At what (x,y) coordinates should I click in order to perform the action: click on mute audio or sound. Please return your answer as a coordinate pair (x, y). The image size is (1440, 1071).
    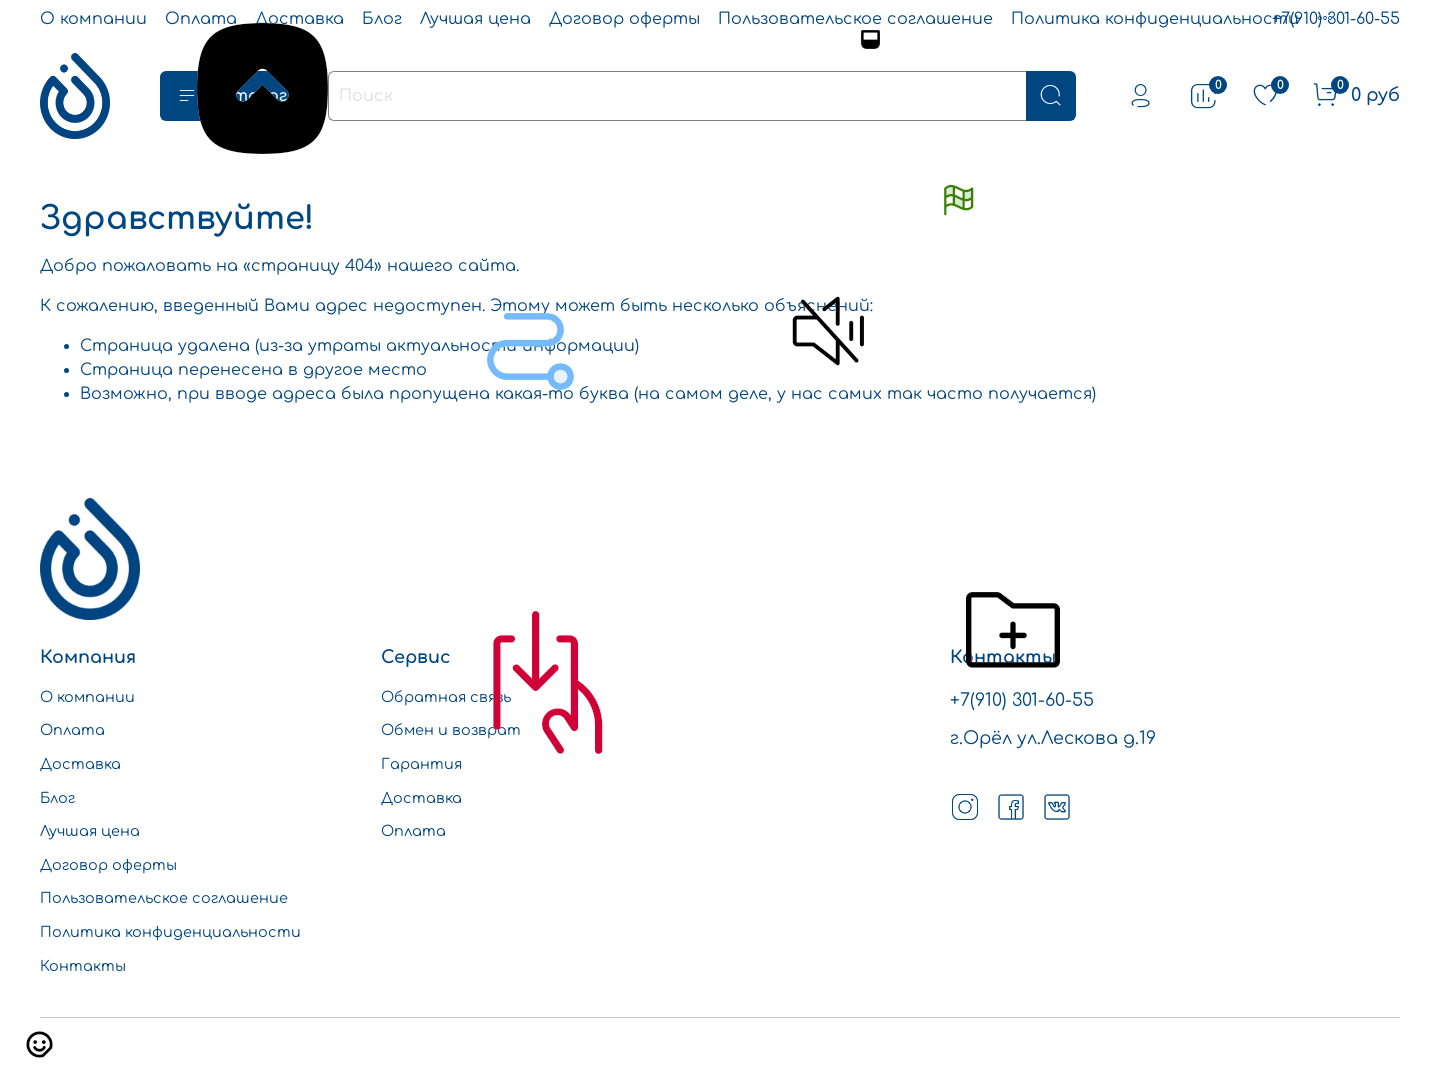
    Looking at the image, I should click on (827, 331).